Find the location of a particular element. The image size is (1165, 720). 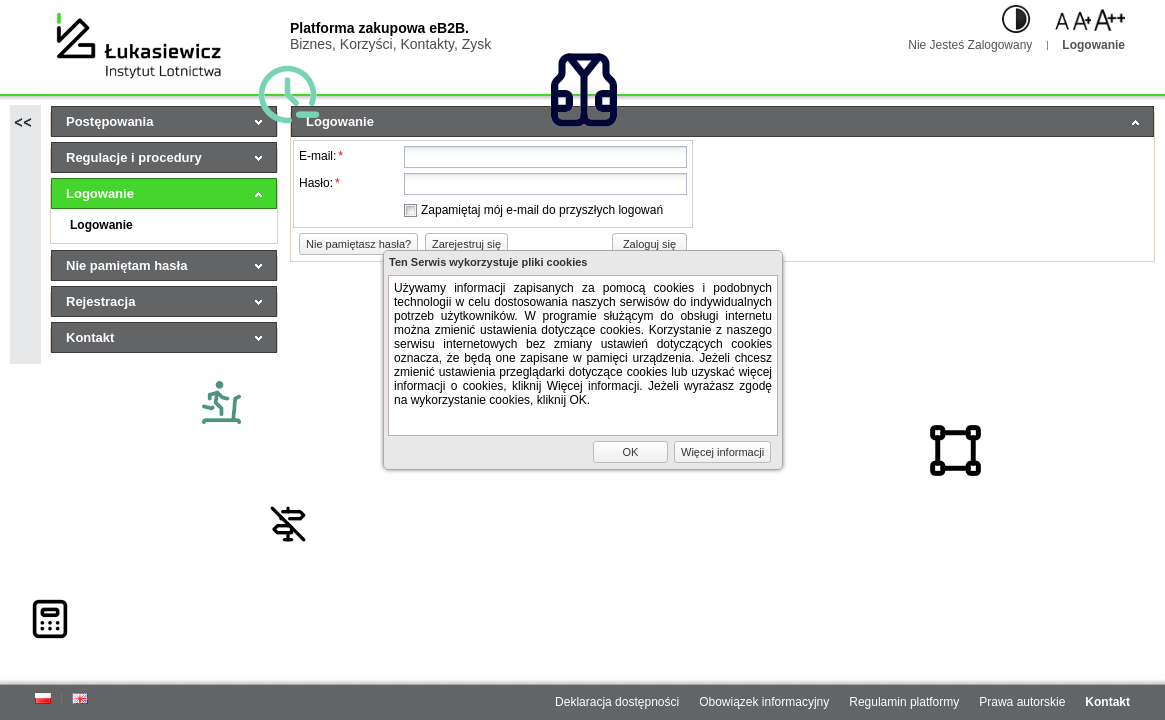

access fitness or workout tracking features is located at coordinates (221, 402).